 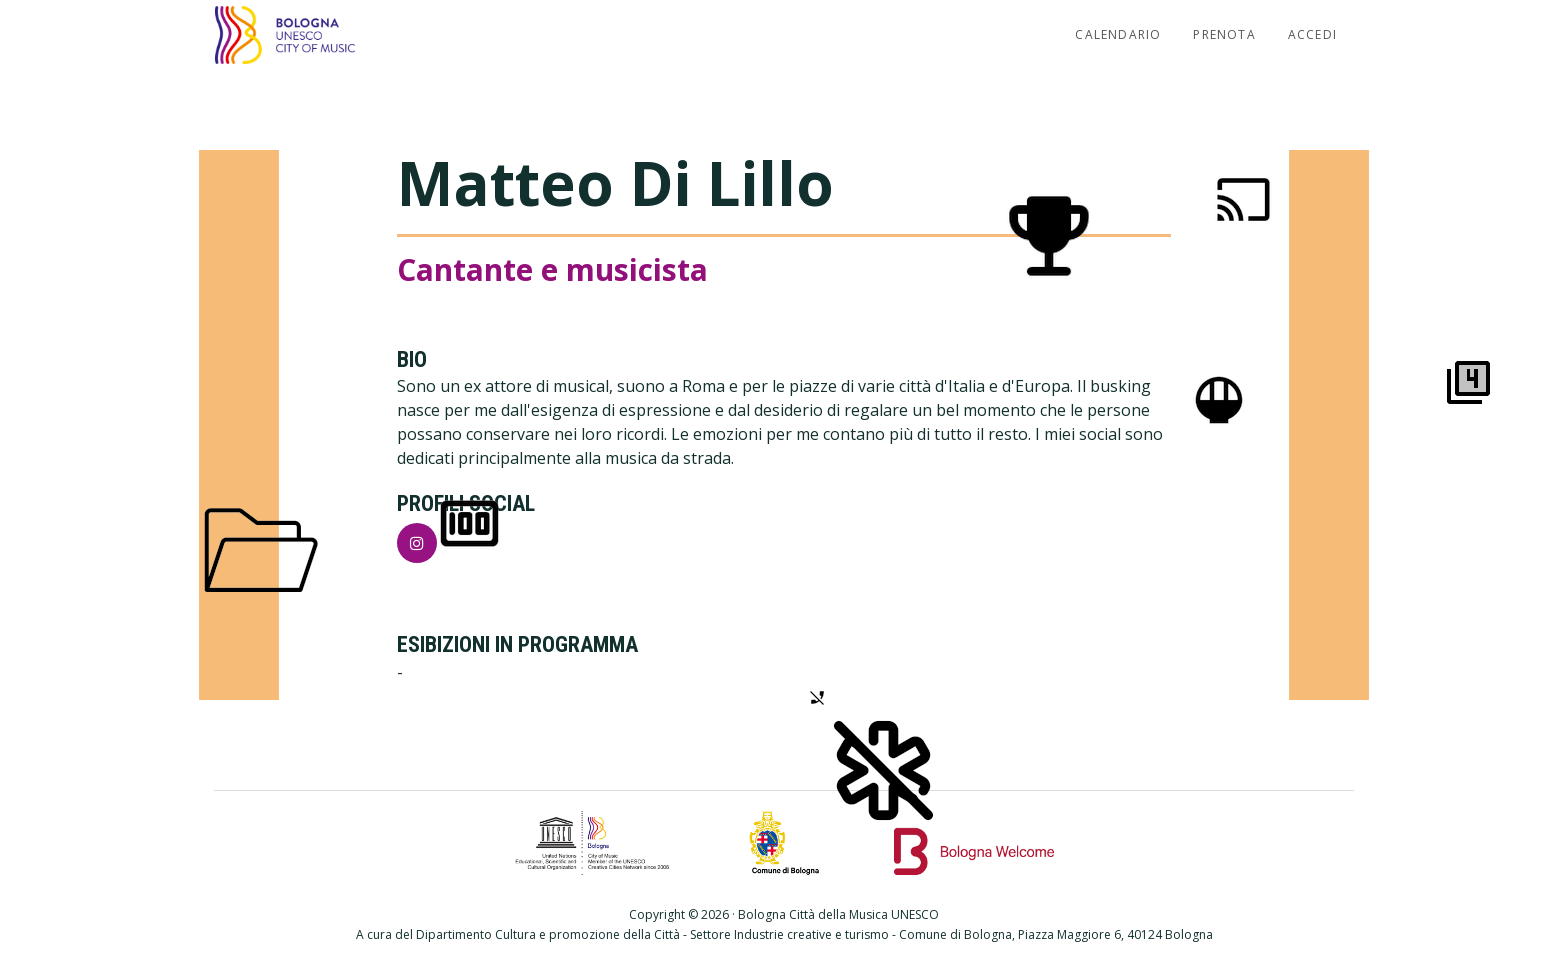 What do you see at coordinates (1243, 199) in the screenshot?
I see `cast screen to an external display` at bounding box center [1243, 199].